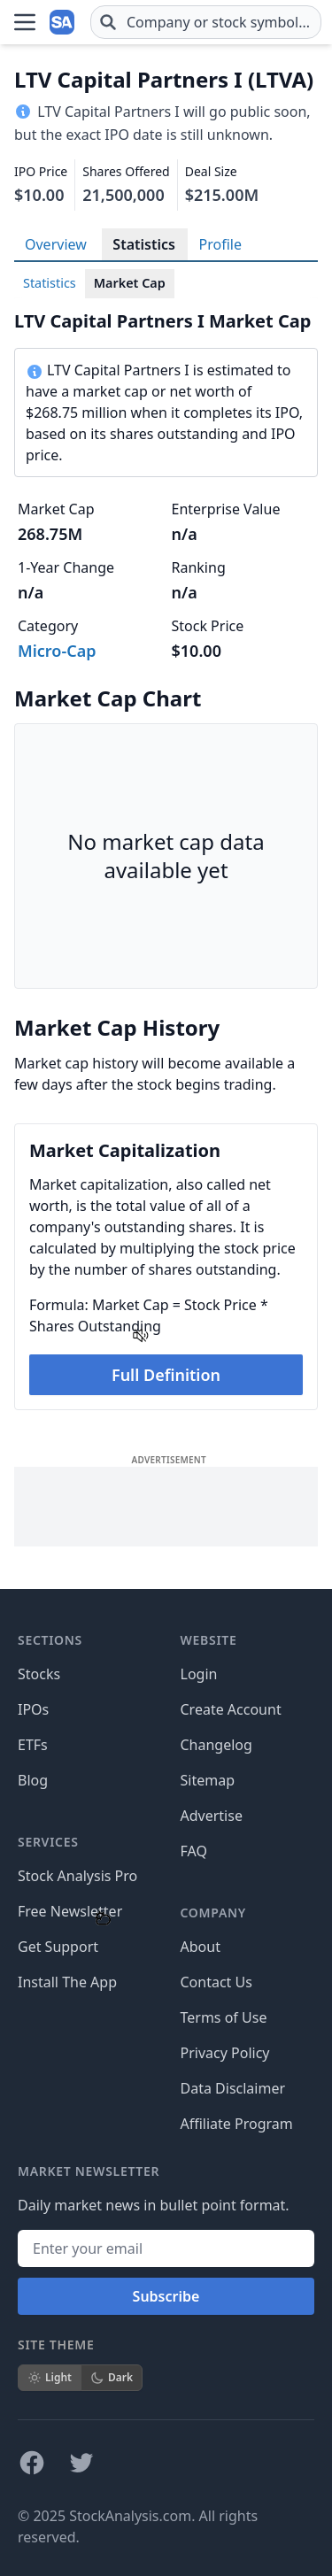 The width and height of the screenshot is (332, 2576). What do you see at coordinates (140, 1335) in the screenshot?
I see `mute audio or sound` at bounding box center [140, 1335].